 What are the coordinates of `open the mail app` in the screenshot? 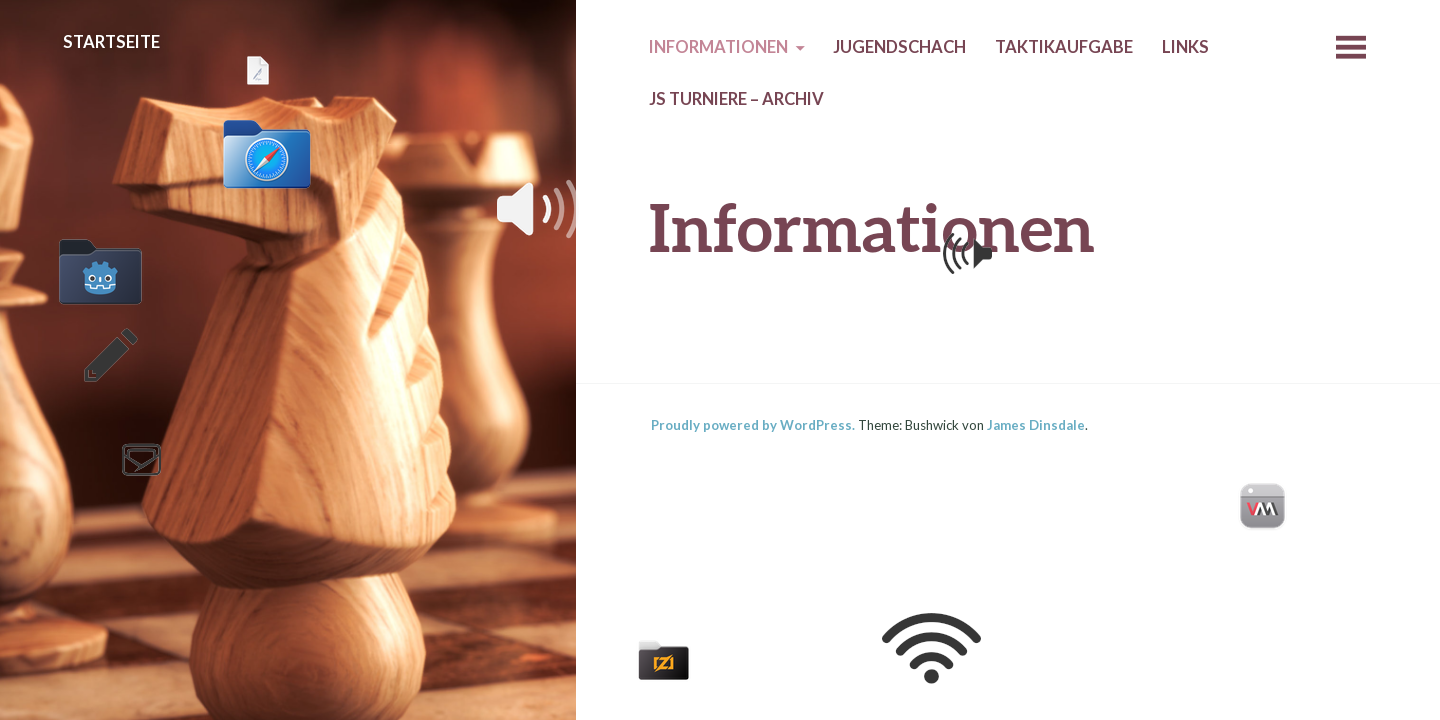 It's located at (141, 458).